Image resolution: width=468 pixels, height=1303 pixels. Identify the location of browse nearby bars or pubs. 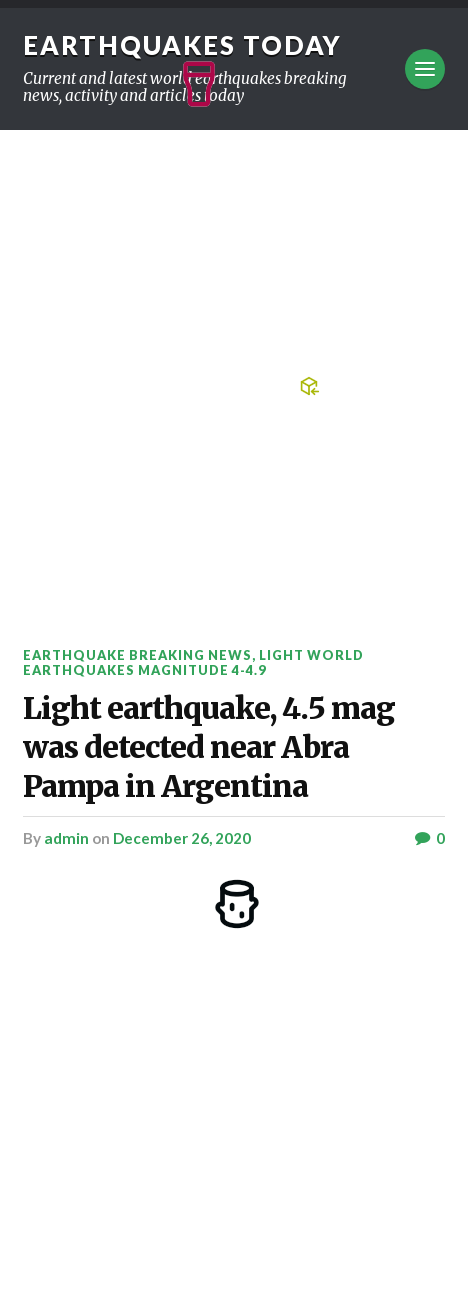
(199, 84).